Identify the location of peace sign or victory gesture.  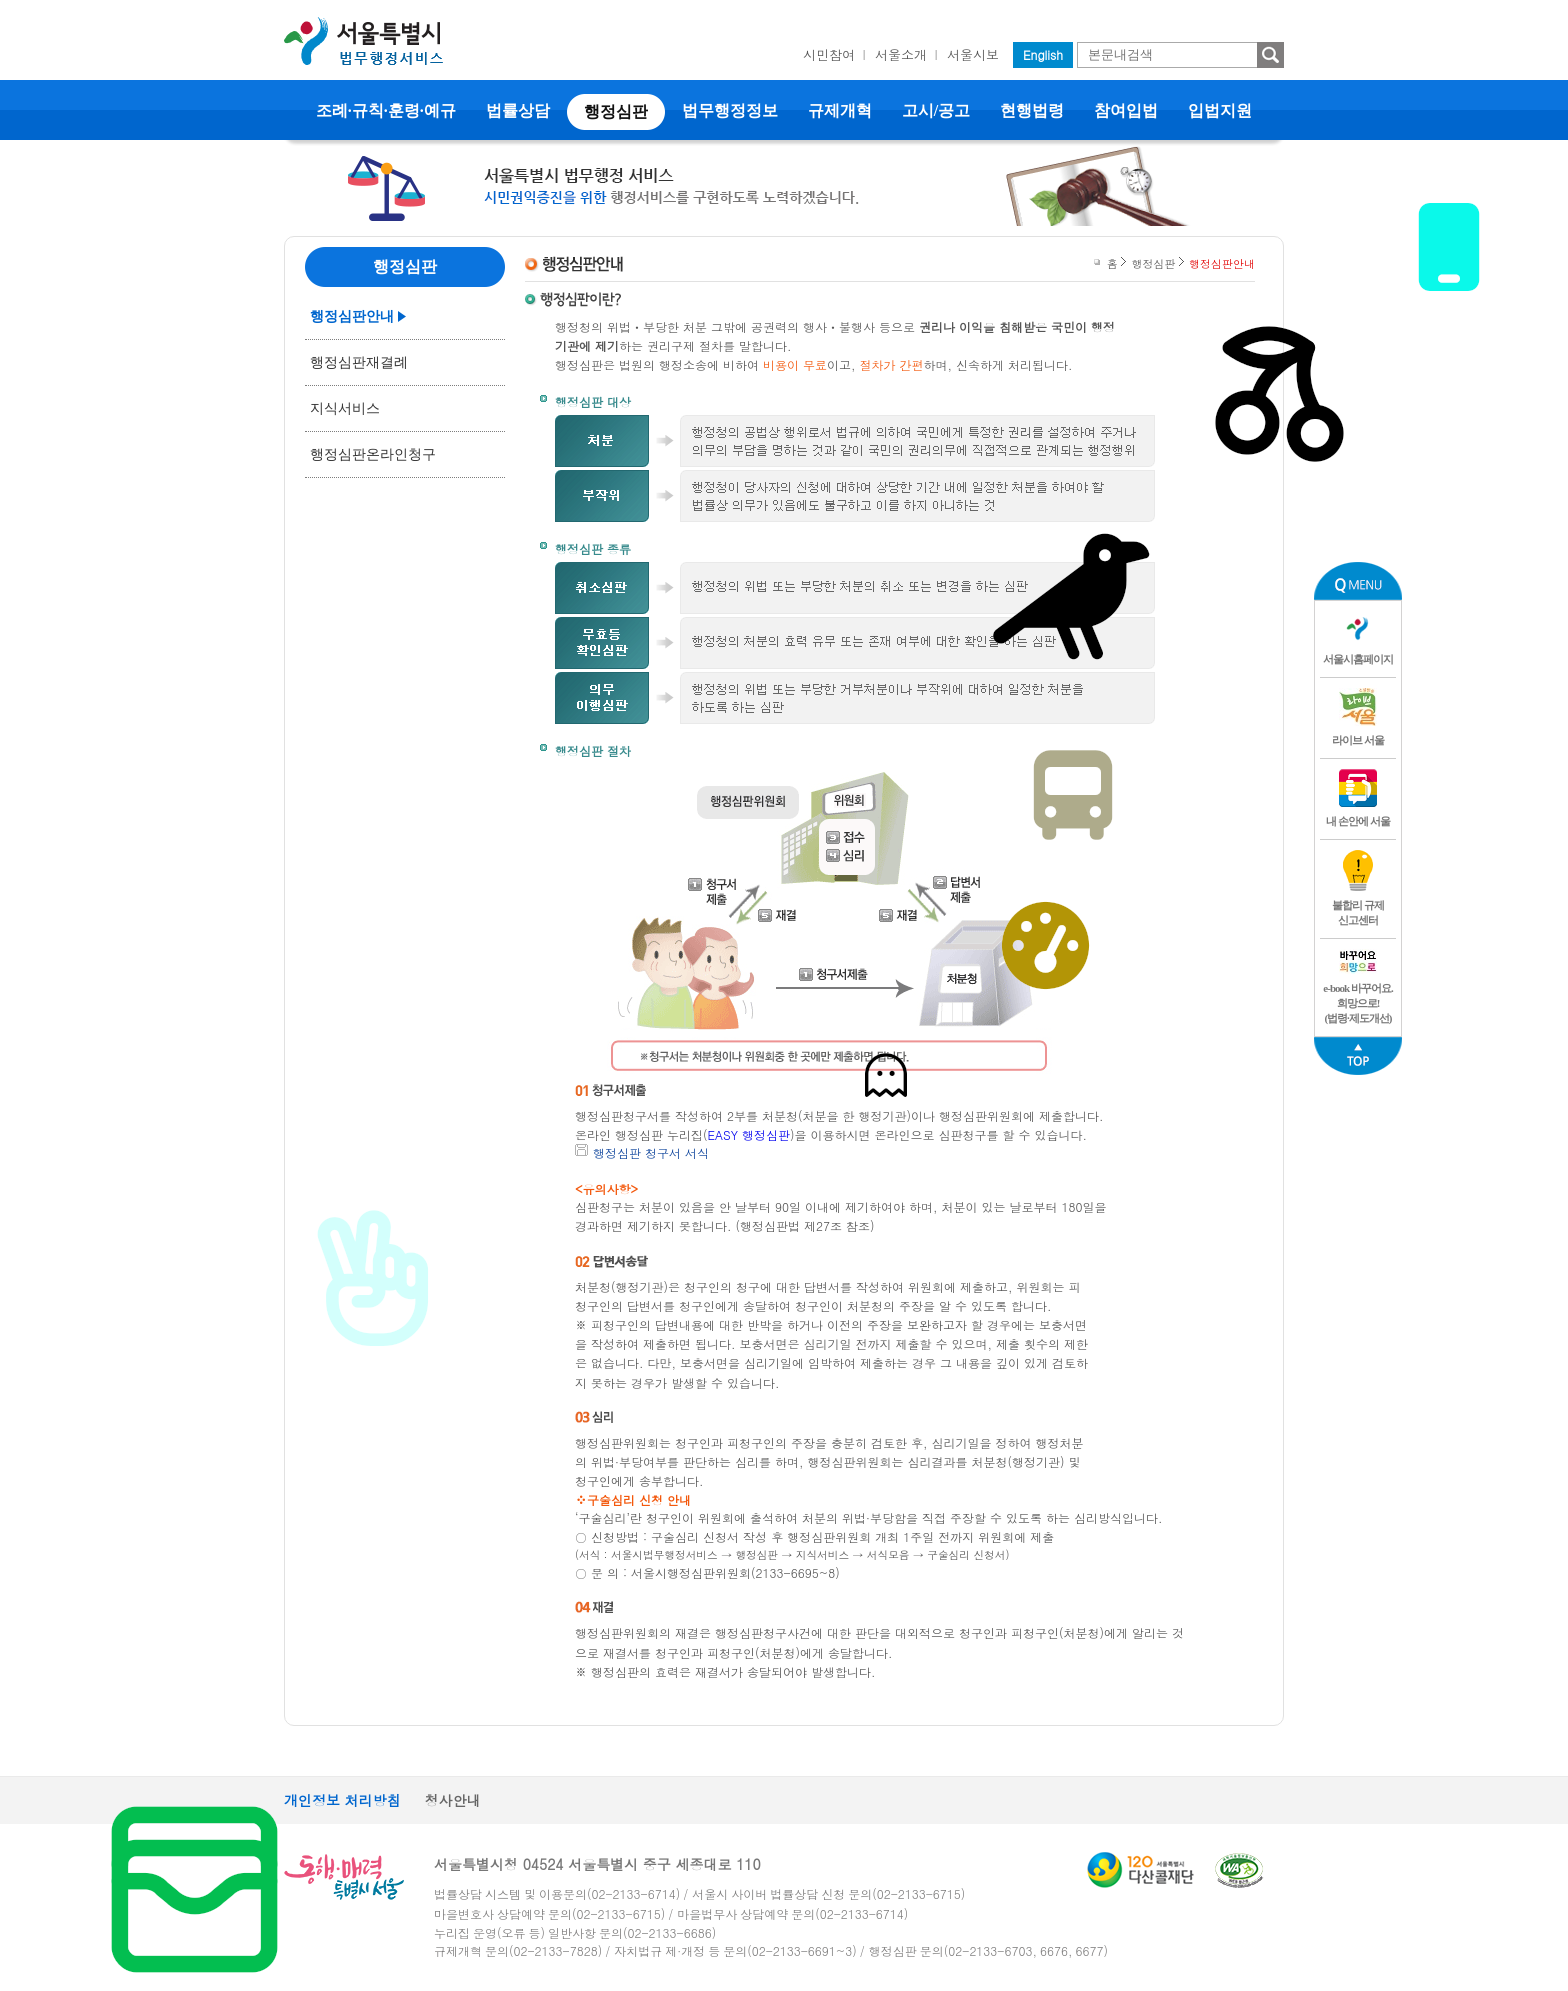
(377, 1278).